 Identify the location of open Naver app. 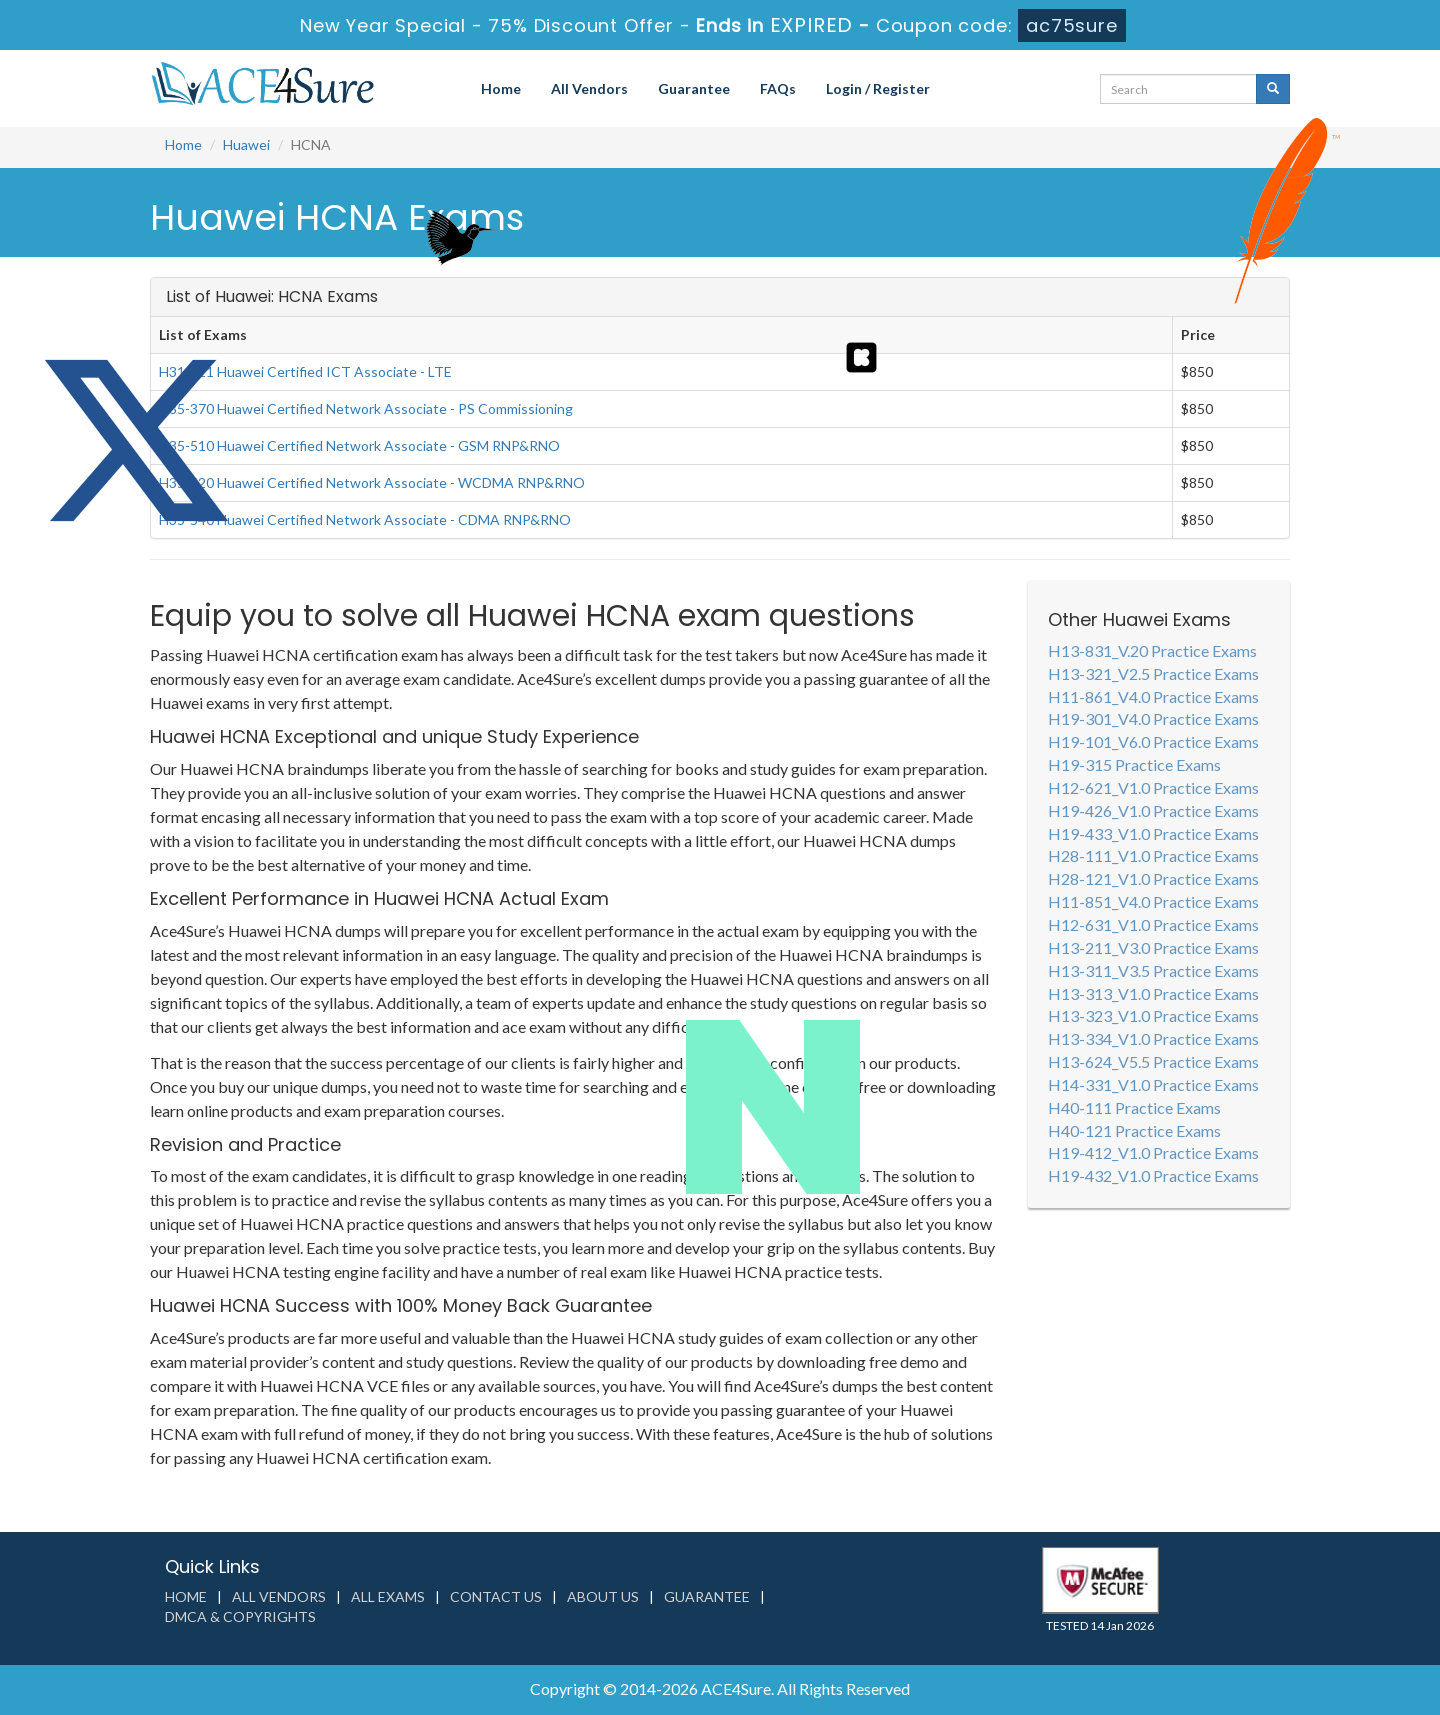
(773, 1107).